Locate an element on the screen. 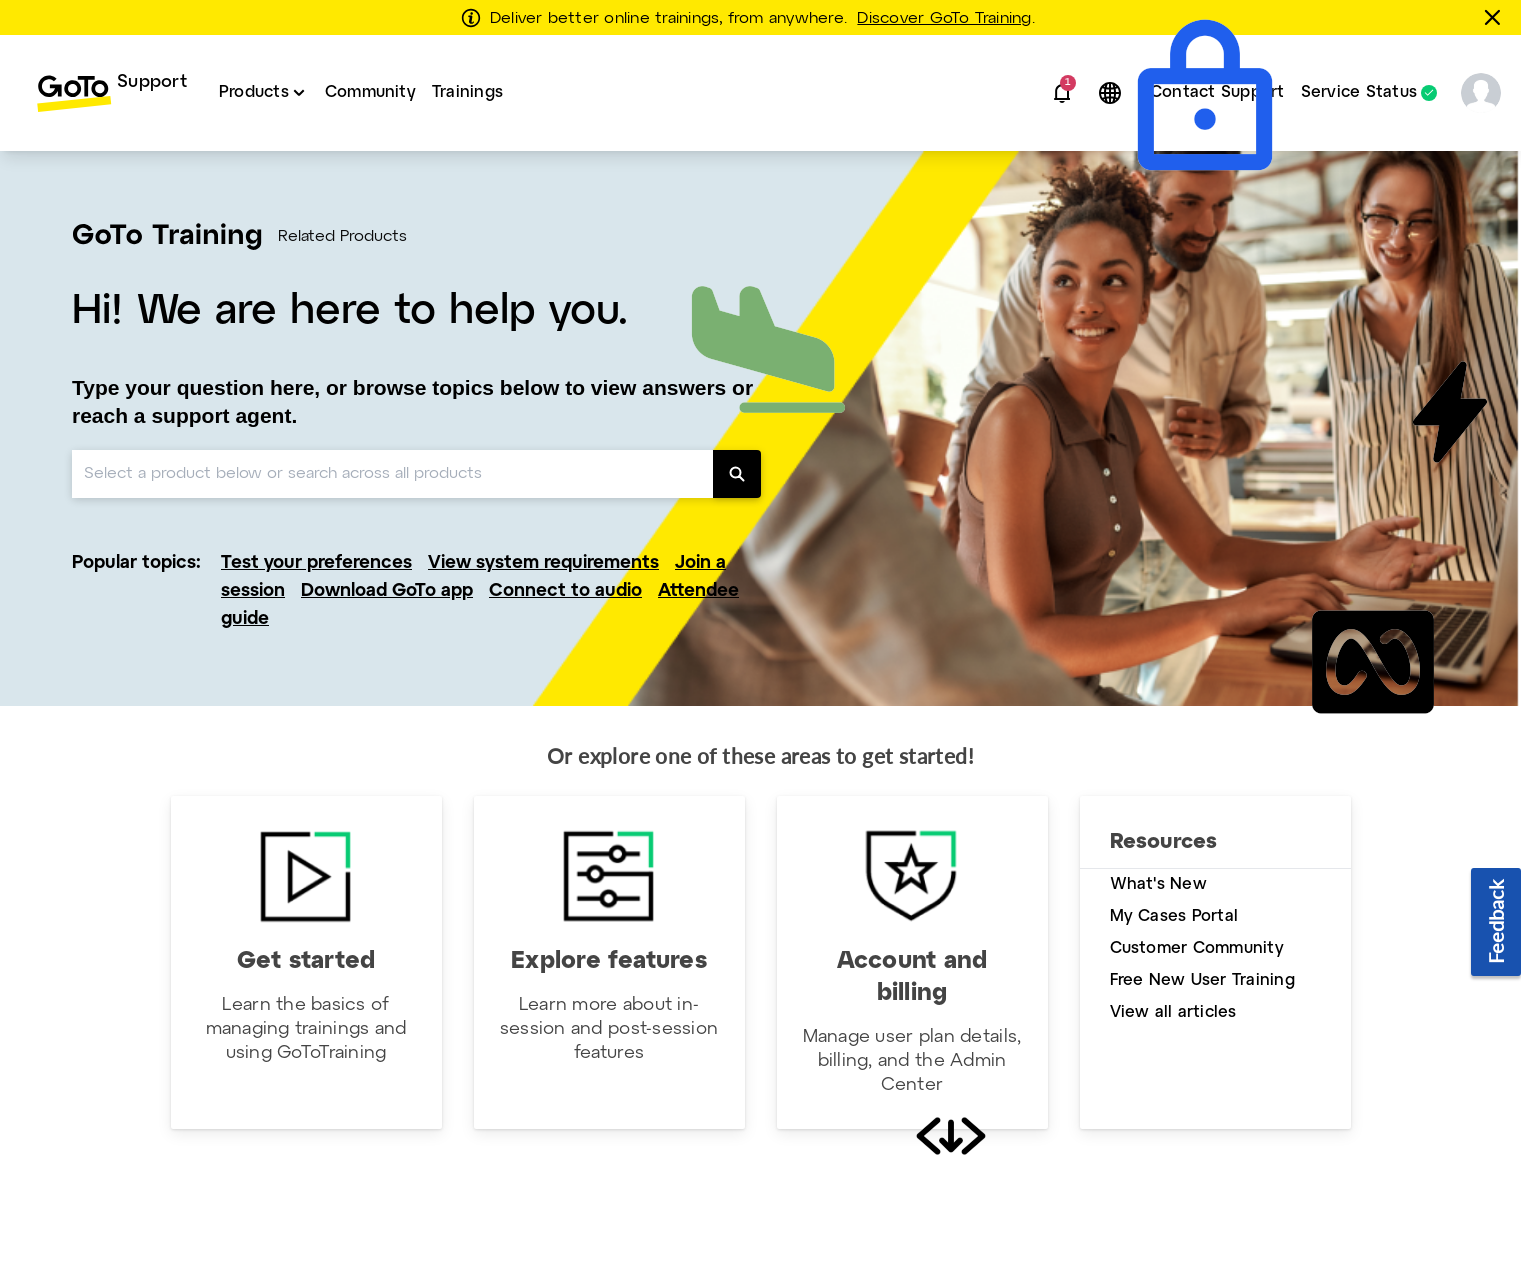 The height and width of the screenshot is (1288, 1521). lock or secure this item is located at coordinates (1205, 103).